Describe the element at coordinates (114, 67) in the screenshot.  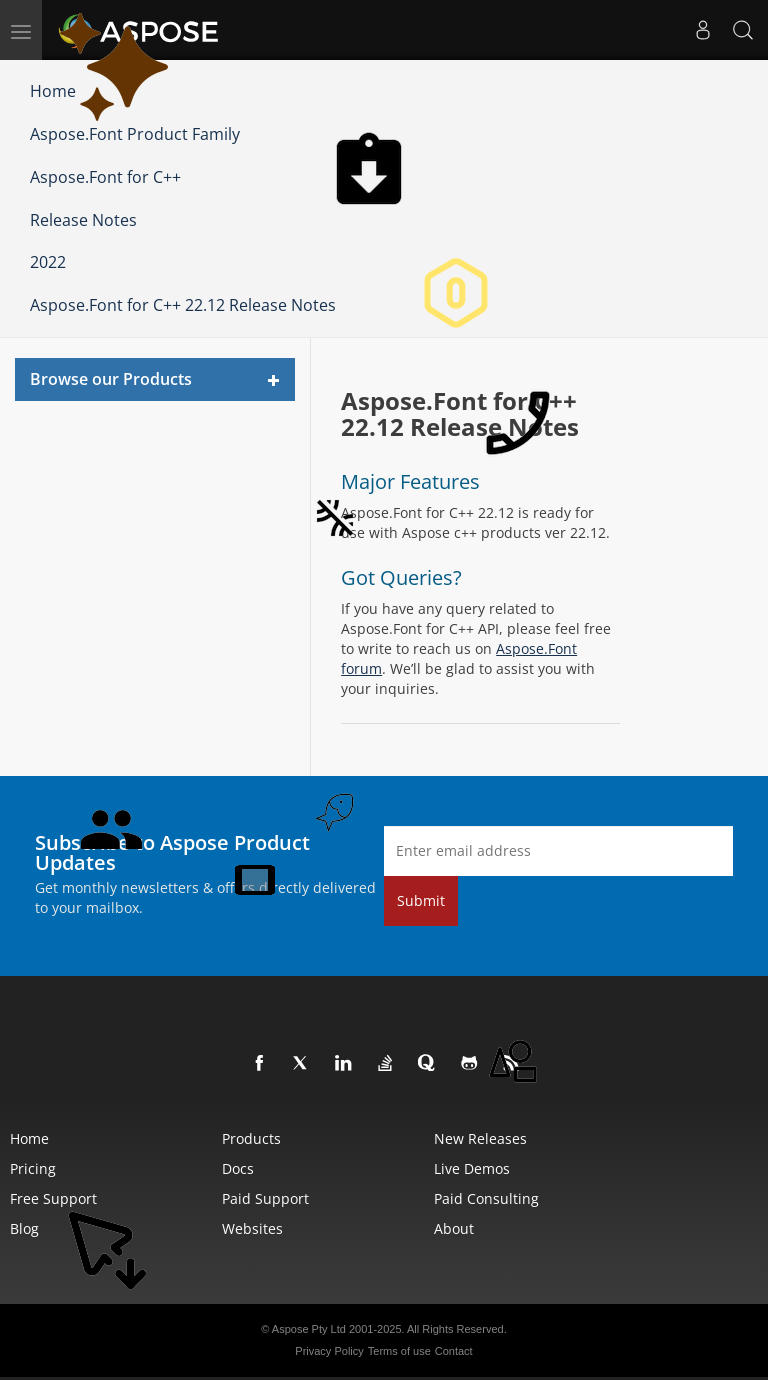
I see `indicates AI-generated or enhanced content` at that location.